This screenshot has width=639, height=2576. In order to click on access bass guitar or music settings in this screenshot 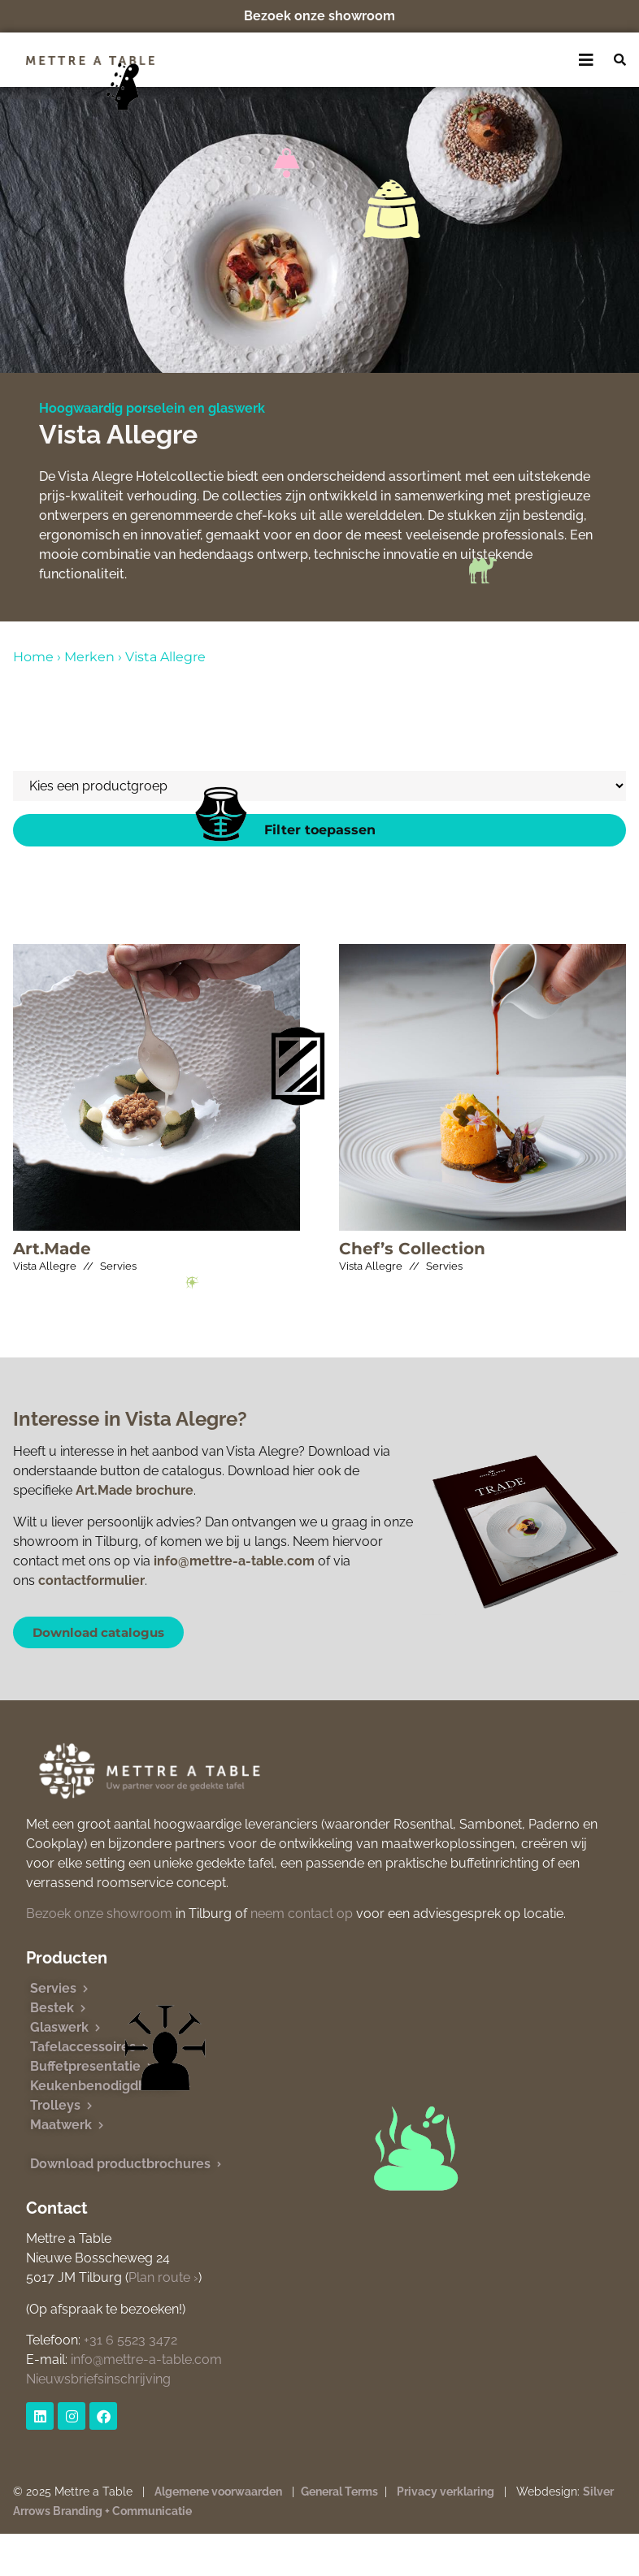, I will do `click(123, 86)`.